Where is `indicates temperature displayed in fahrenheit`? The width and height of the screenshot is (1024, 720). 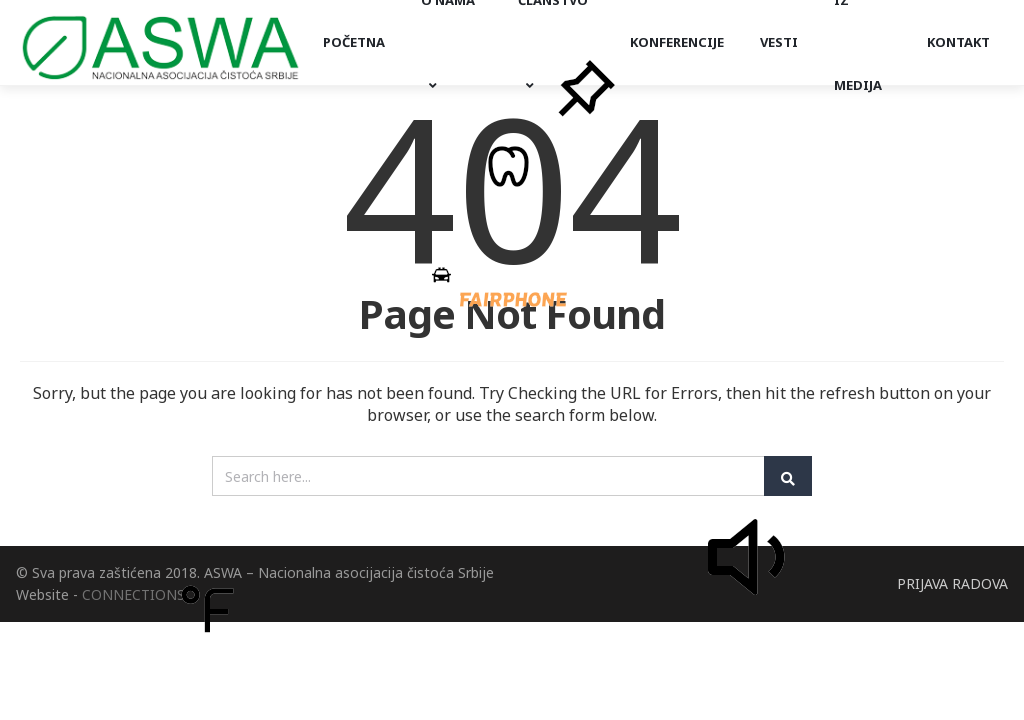 indicates temperature displayed in fahrenheit is located at coordinates (210, 609).